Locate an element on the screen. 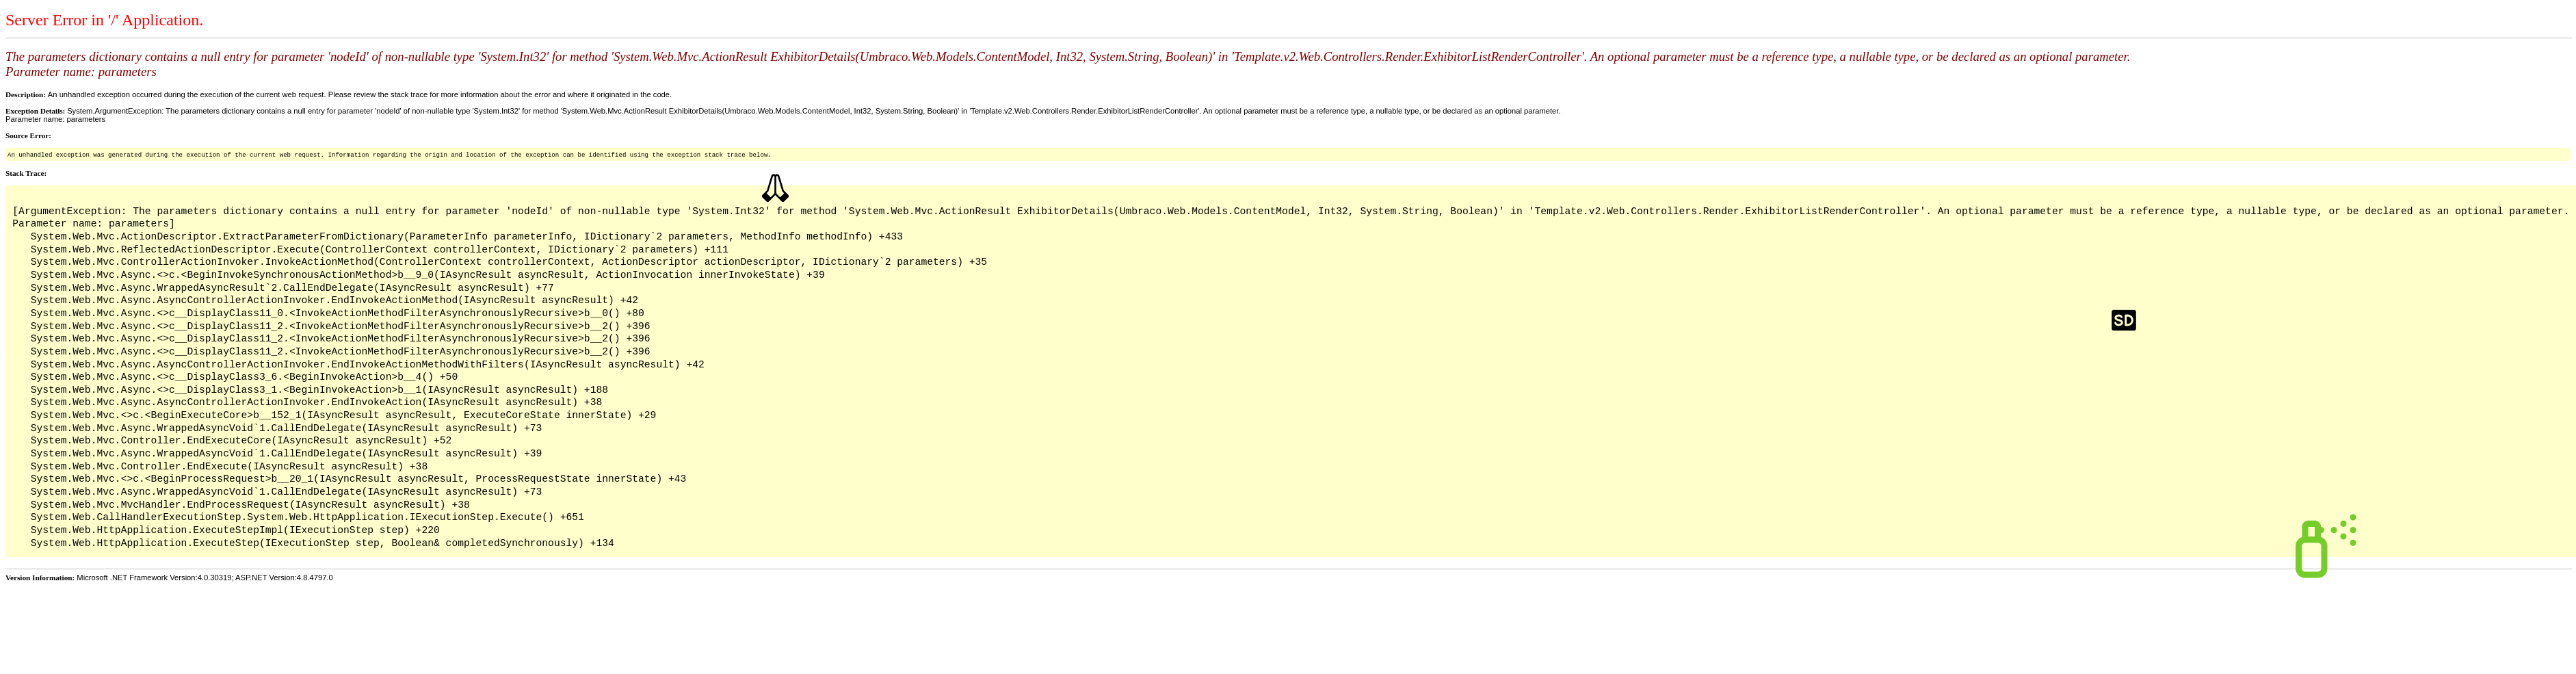  indicates standard definition video quality is located at coordinates (2124, 320).